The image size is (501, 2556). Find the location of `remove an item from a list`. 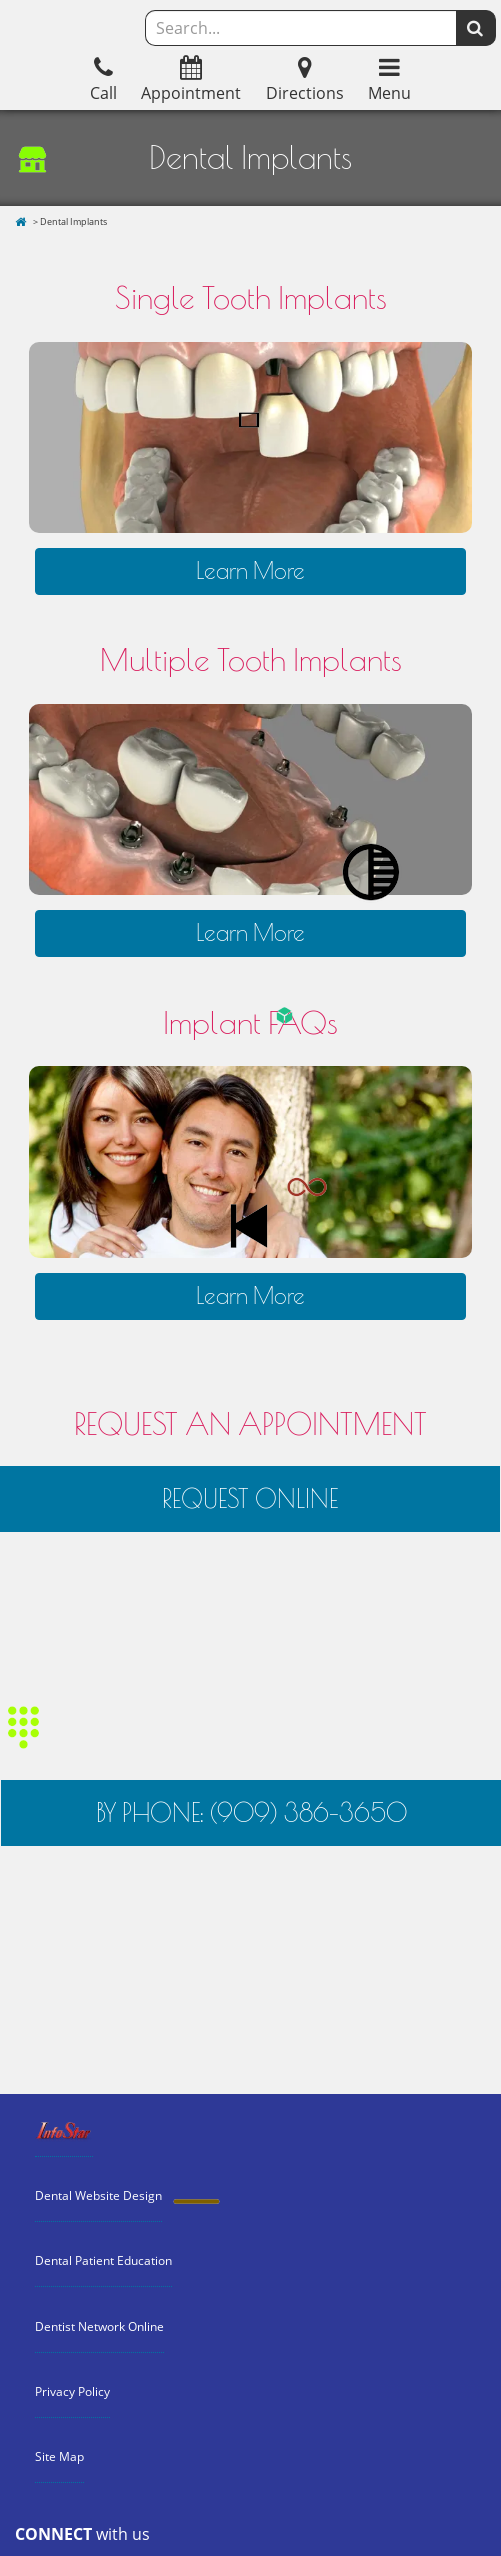

remove an item from a list is located at coordinates (196, 2201).